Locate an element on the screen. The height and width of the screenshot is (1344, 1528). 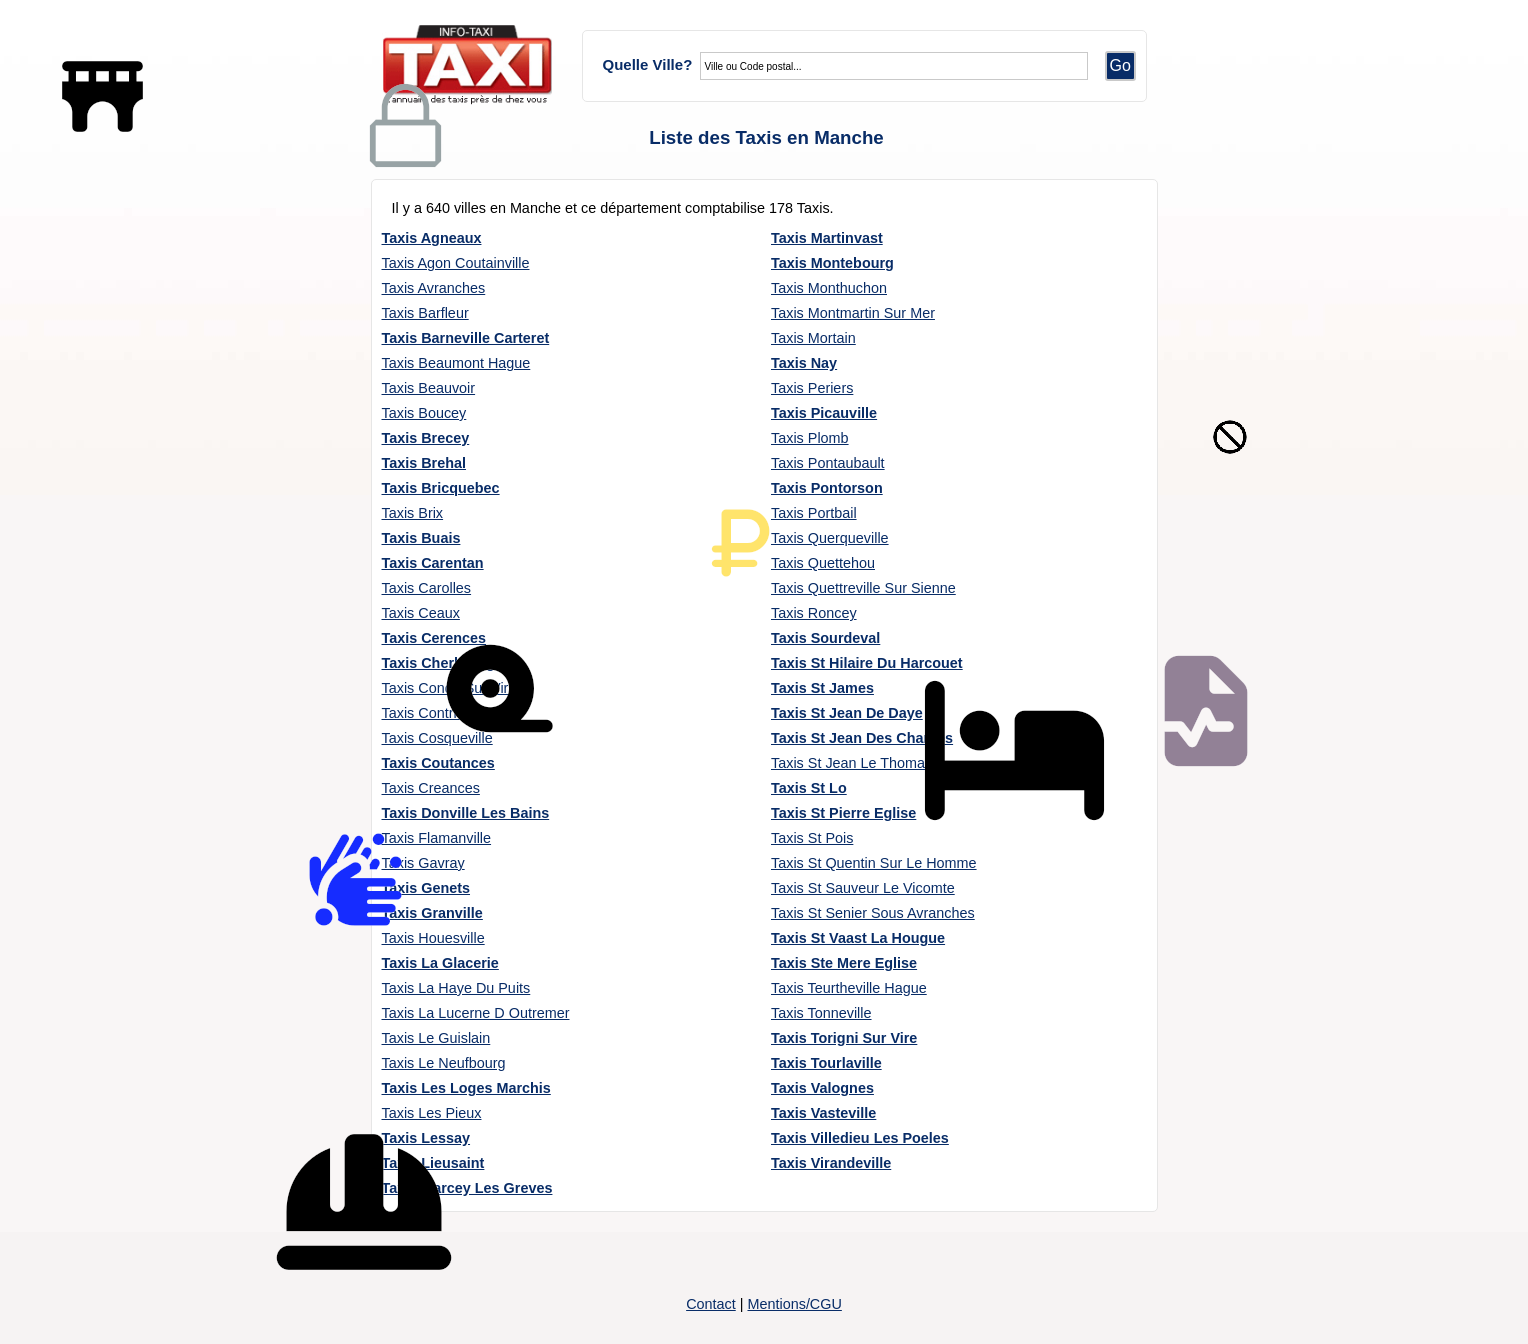
view construction or work zone information is located at coordinates (364, 1202).